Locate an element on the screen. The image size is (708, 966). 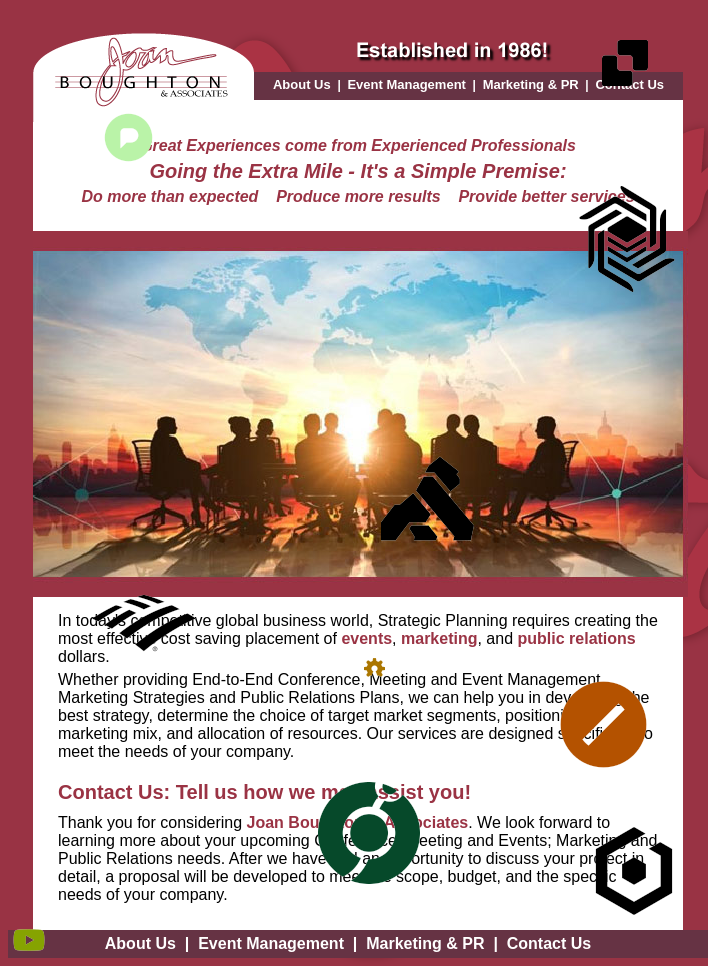
Kong API gateway logo is located at coordinates (427, 498).